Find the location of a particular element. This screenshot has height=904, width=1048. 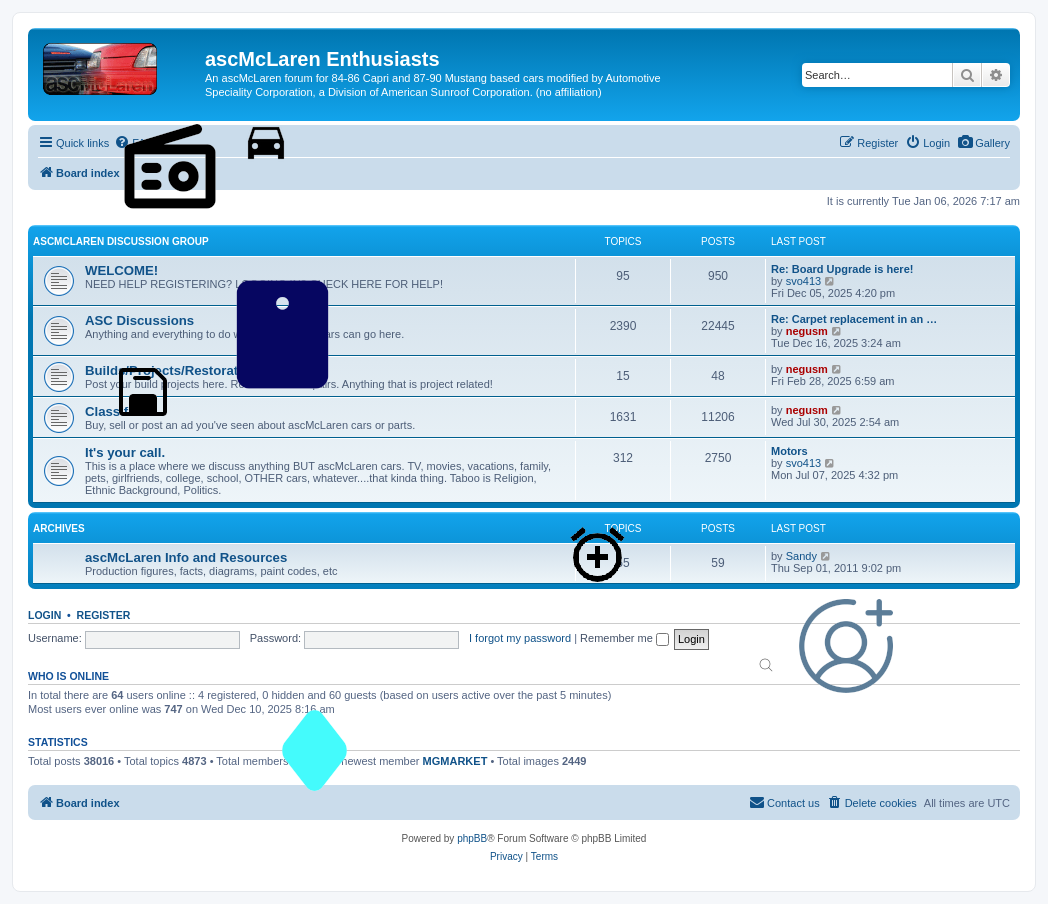

add a new alarm is located at coordinates (597, 554).